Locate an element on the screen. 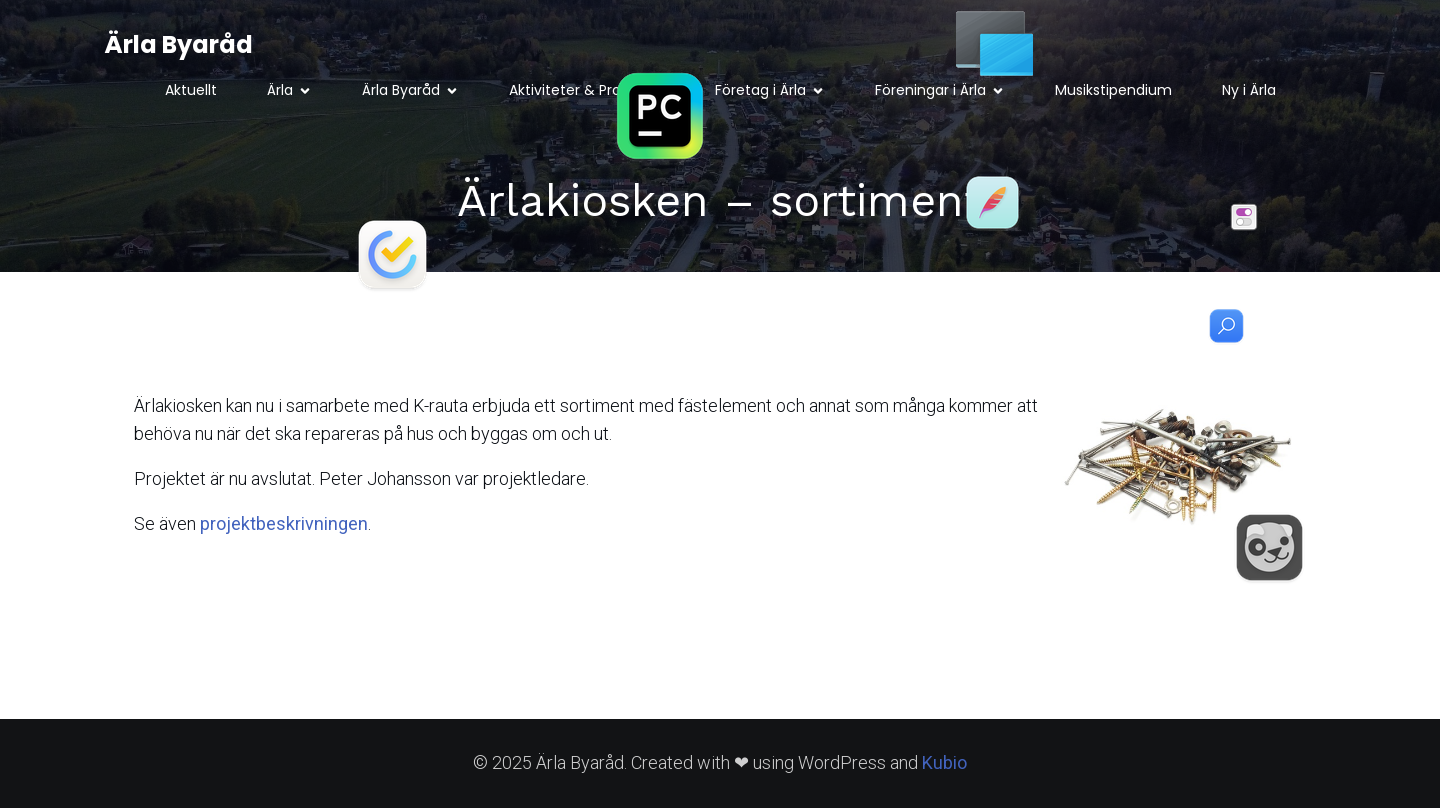  launch puppy linux operating system is located at coordinates (1269, 547).